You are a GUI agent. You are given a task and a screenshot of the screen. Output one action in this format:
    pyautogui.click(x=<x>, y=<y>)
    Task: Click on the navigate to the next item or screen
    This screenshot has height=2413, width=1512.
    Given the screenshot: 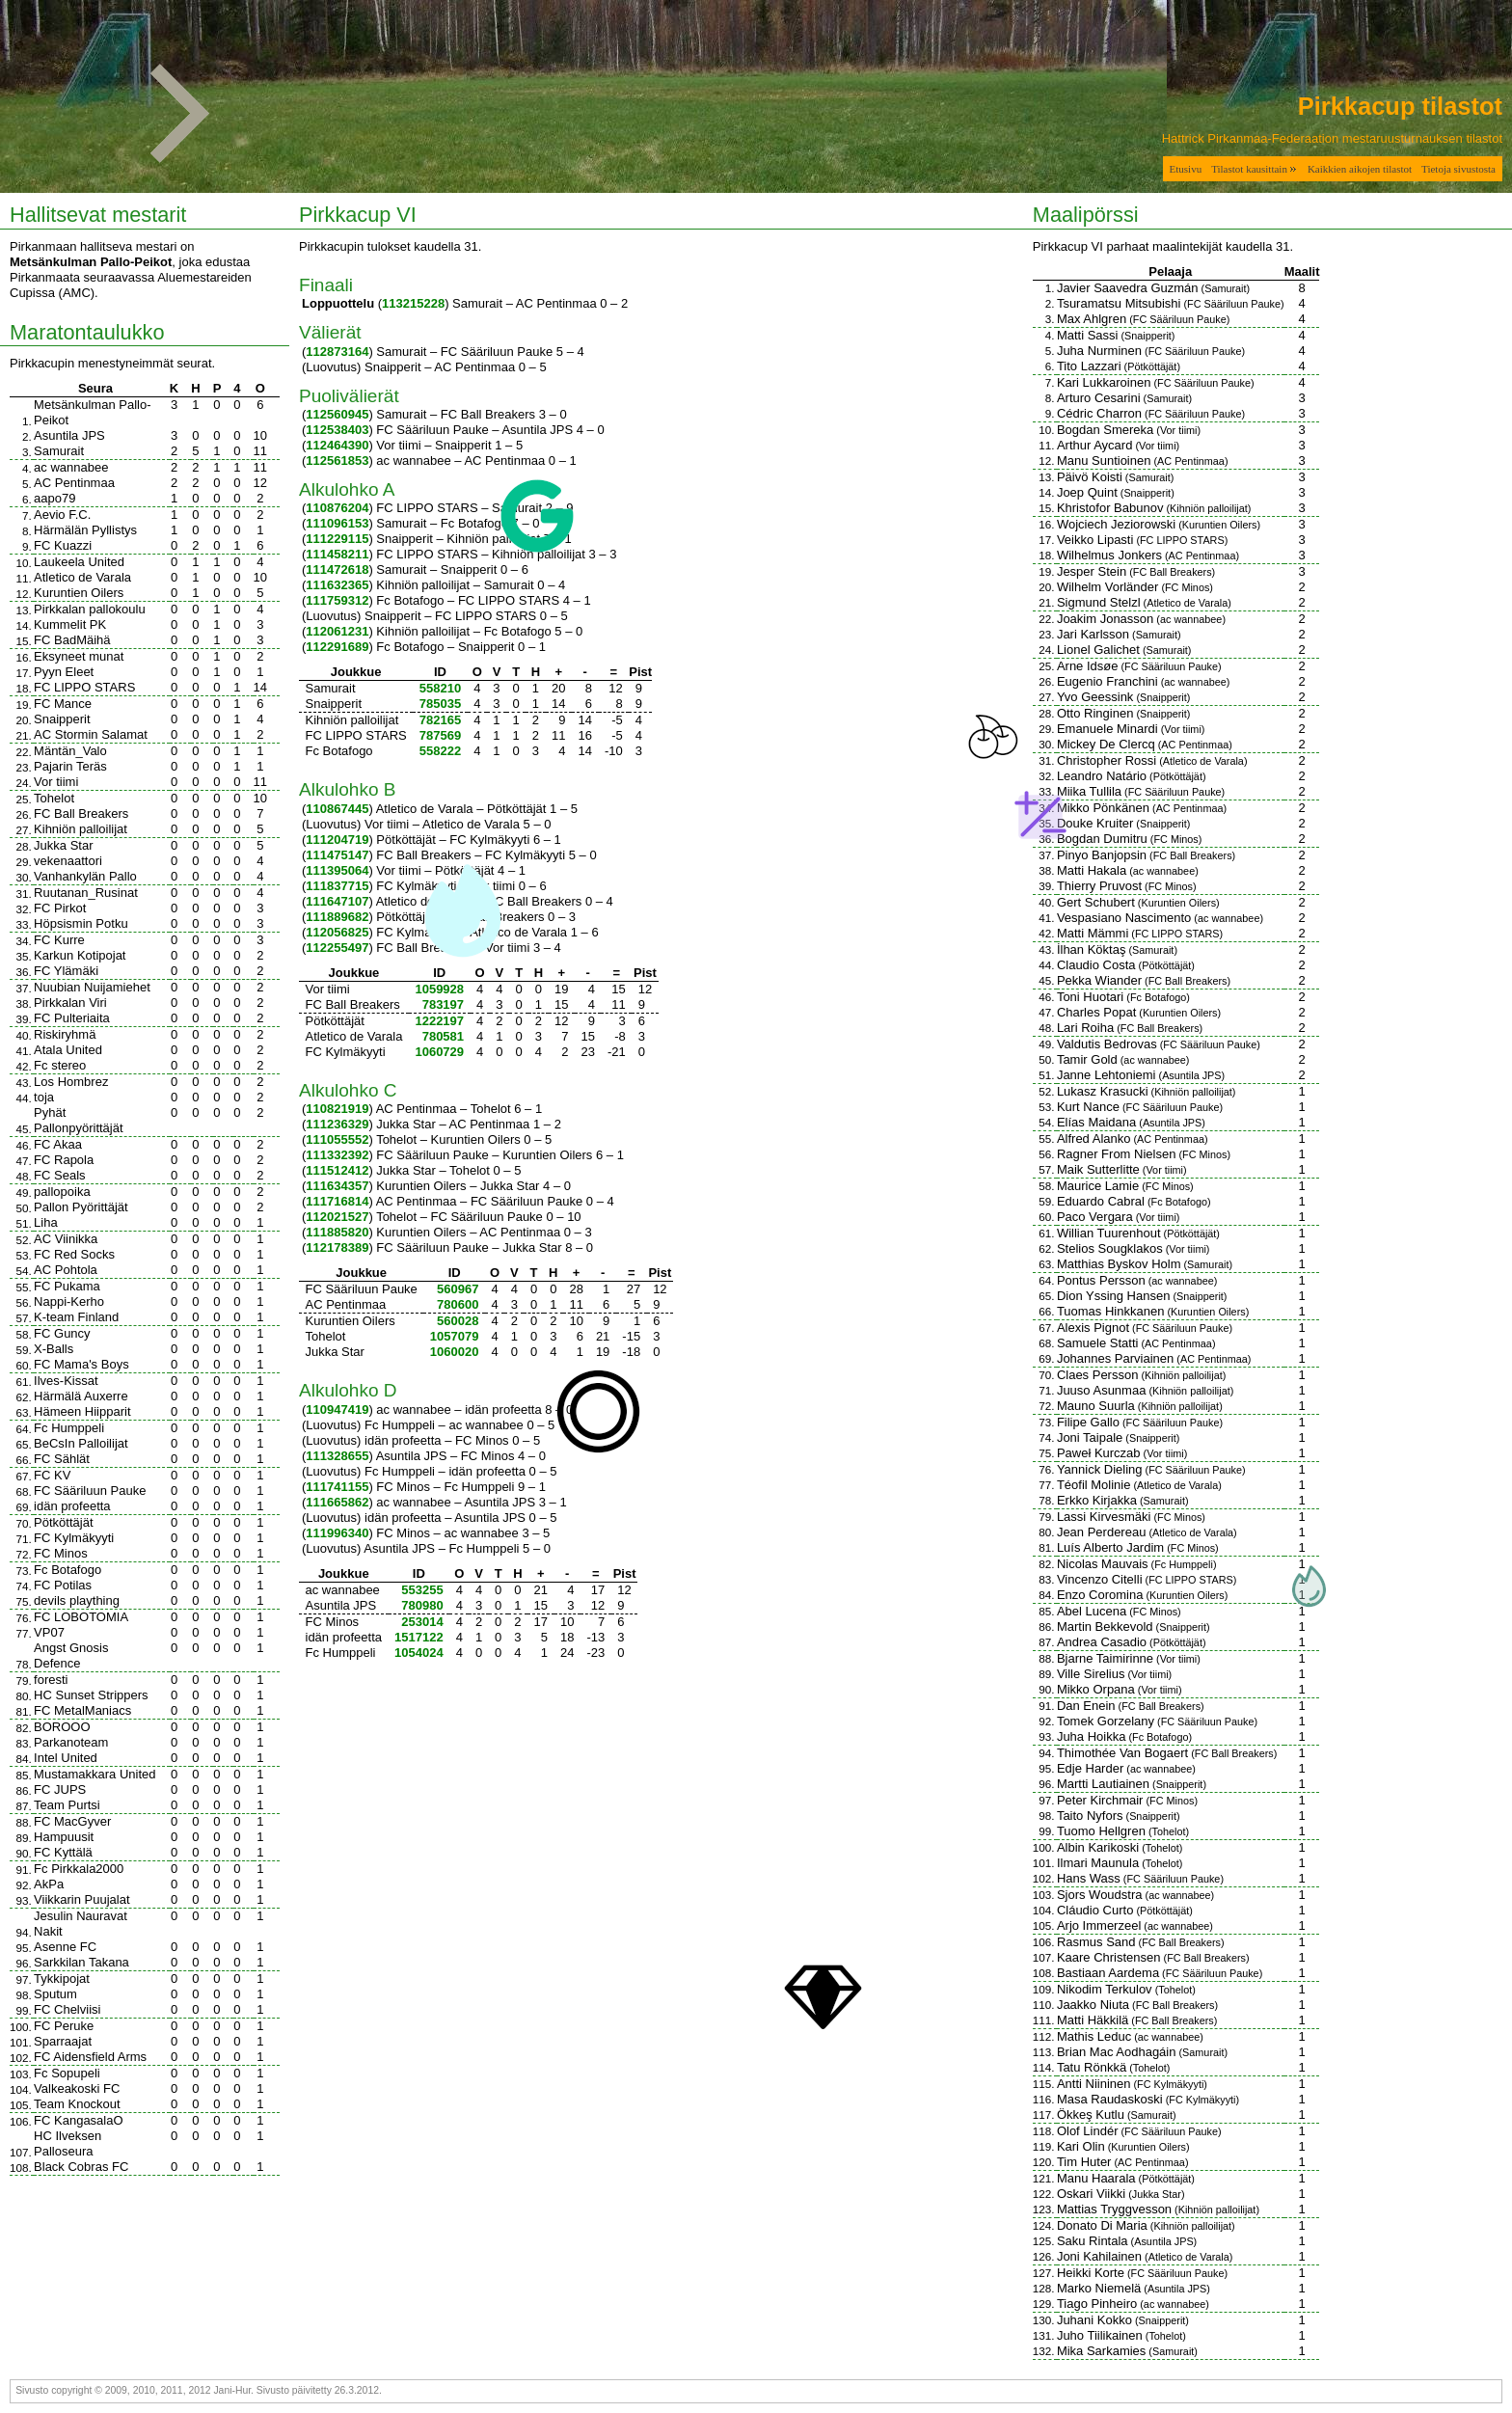 What is the action you would take?
    pyautogui.click(x=179, y=113)
    